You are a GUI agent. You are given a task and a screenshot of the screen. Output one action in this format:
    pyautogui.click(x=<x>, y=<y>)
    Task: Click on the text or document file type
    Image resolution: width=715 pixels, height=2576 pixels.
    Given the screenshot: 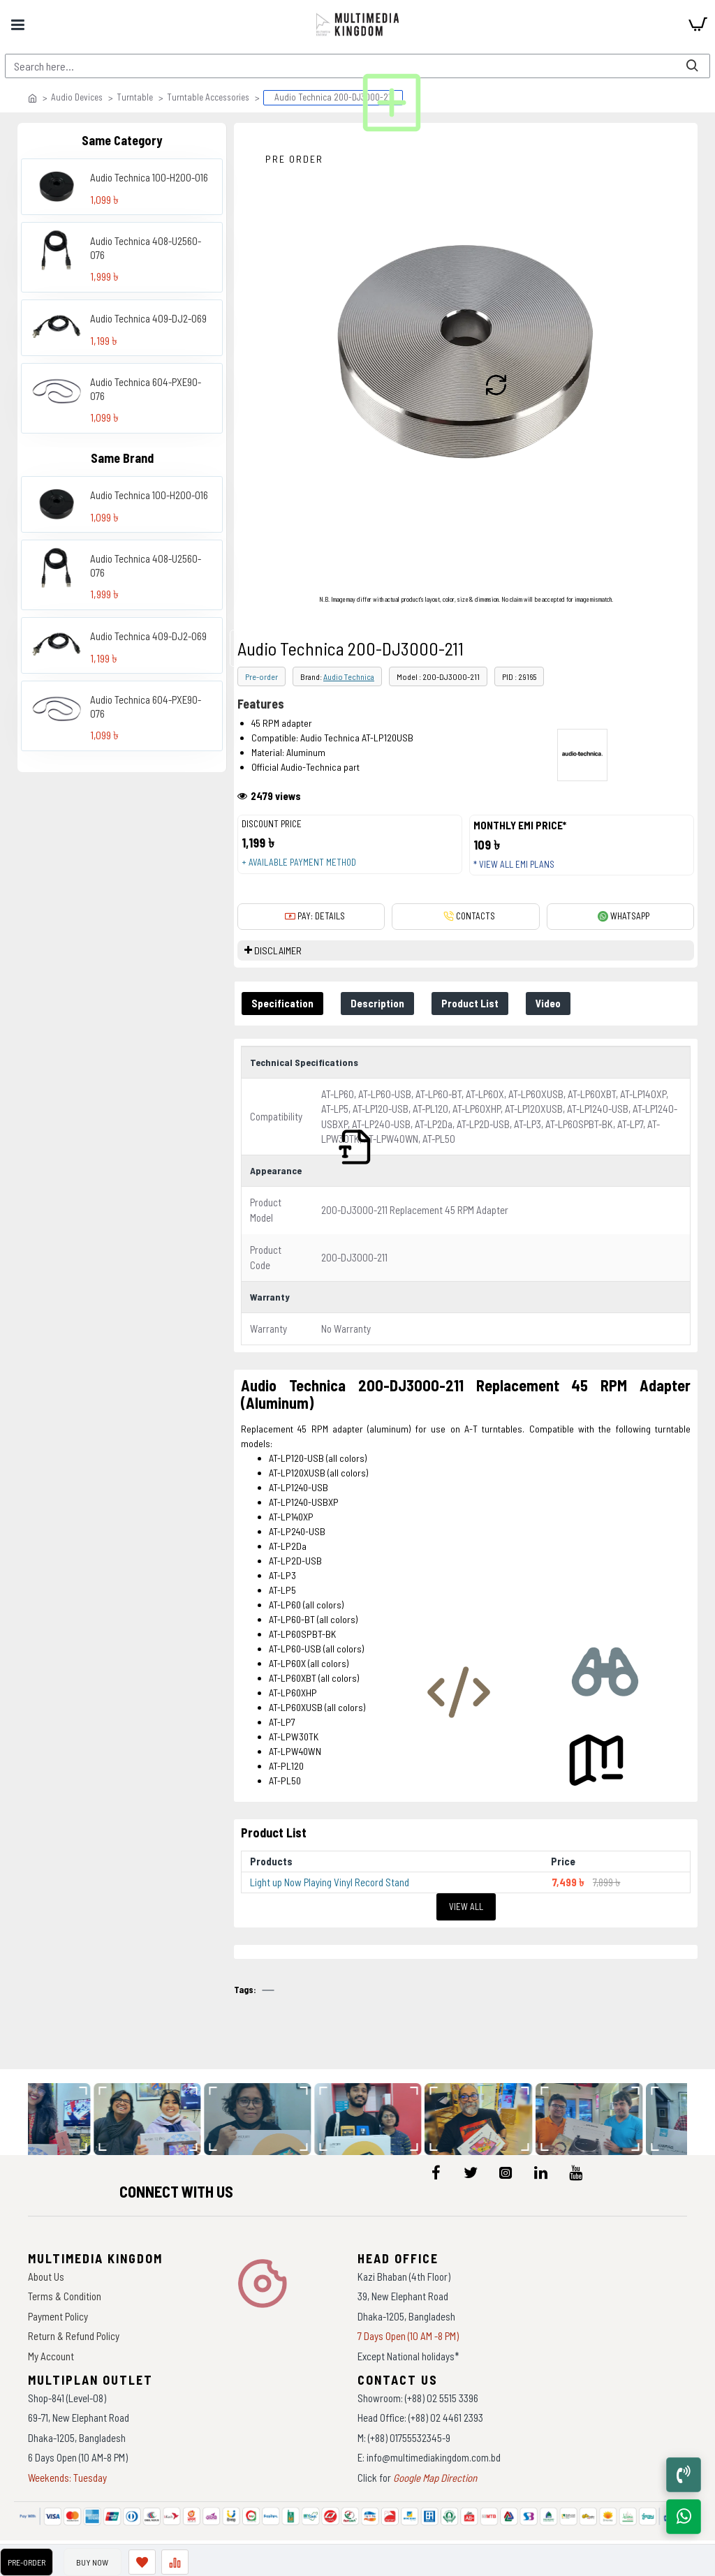 What is the action you would take?
    pyautogui.click(x=356, y=1147)
    